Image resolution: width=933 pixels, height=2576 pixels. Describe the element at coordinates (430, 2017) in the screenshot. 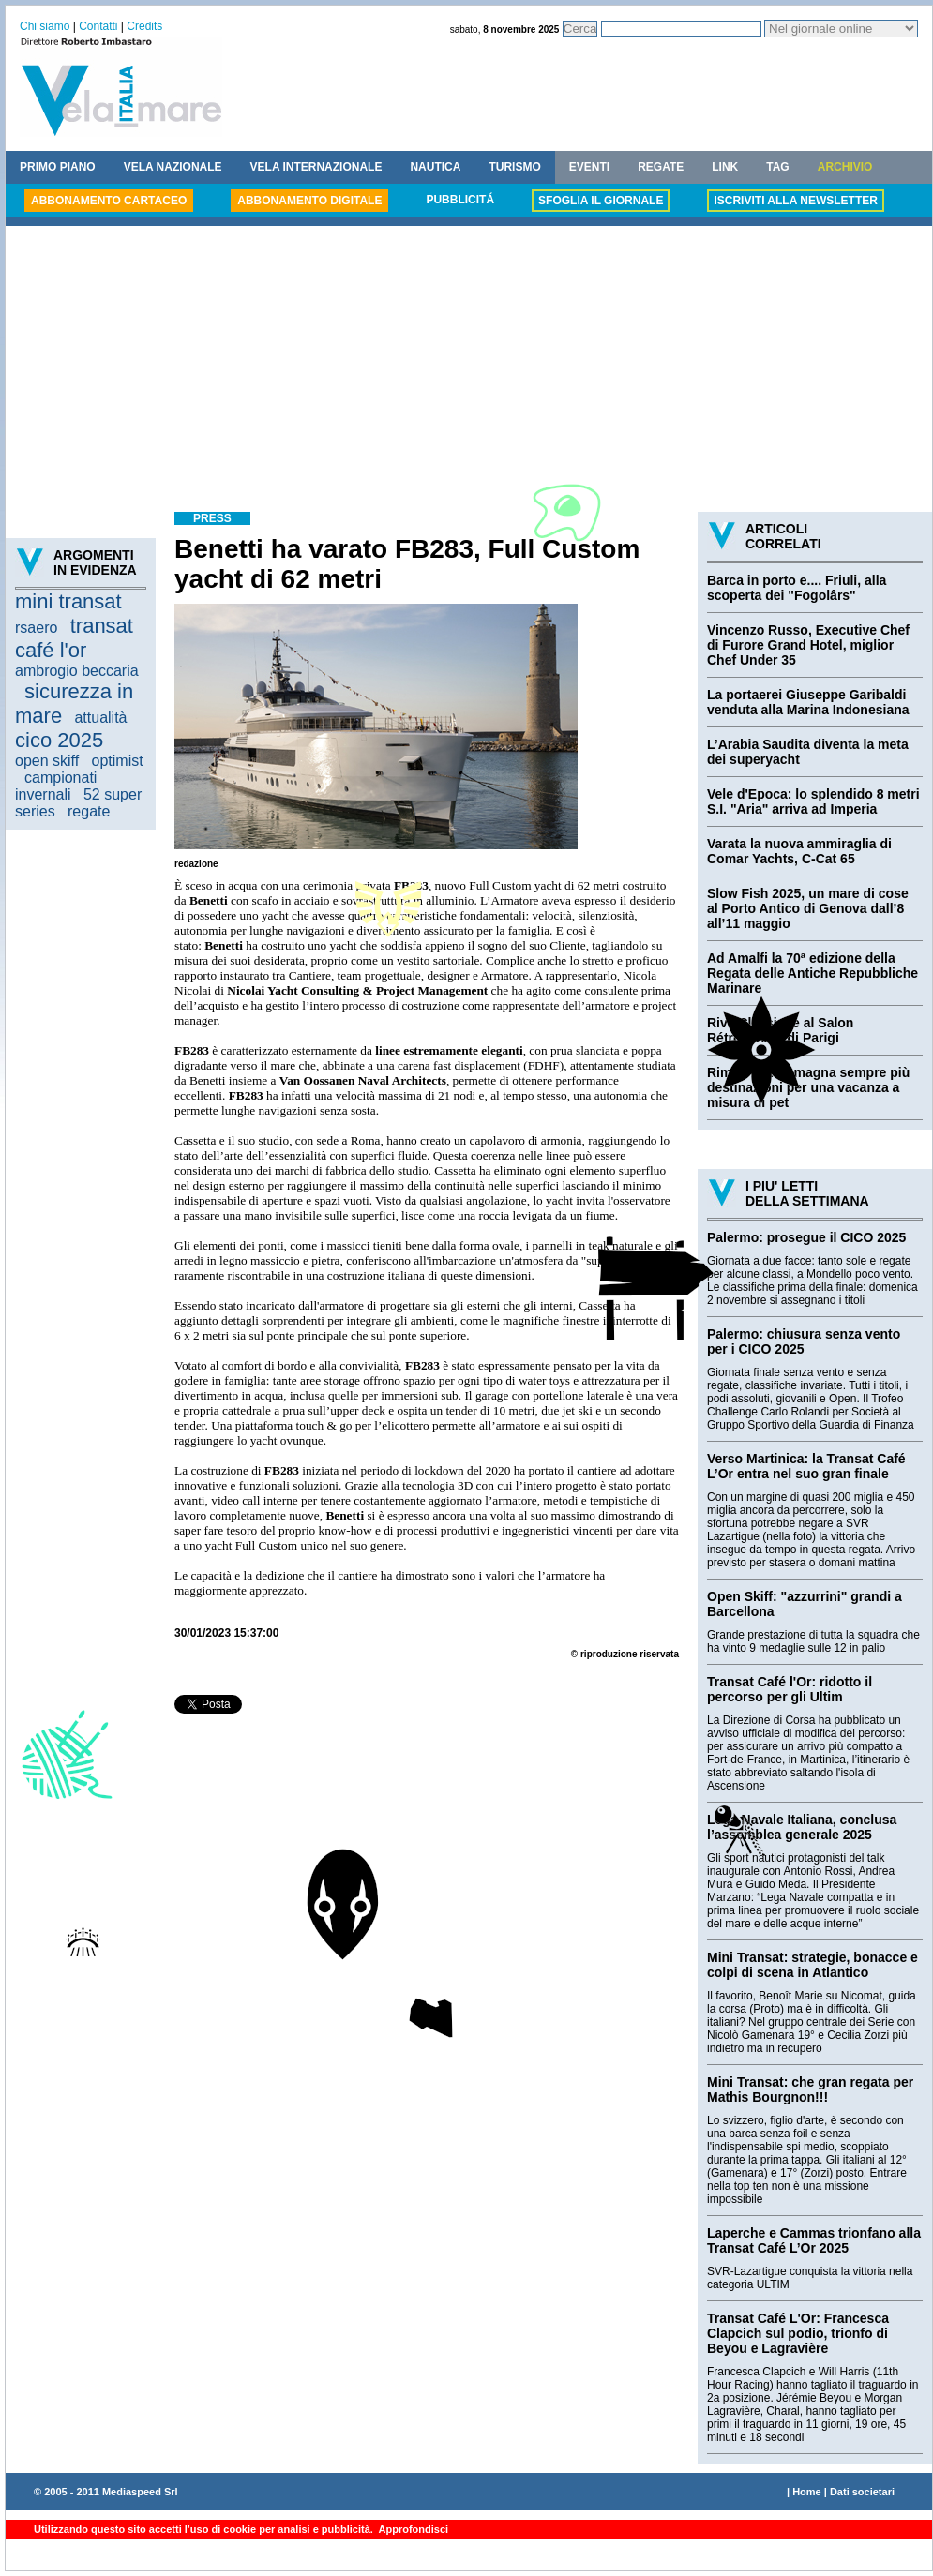

I see `select Libya on the map` at that location.